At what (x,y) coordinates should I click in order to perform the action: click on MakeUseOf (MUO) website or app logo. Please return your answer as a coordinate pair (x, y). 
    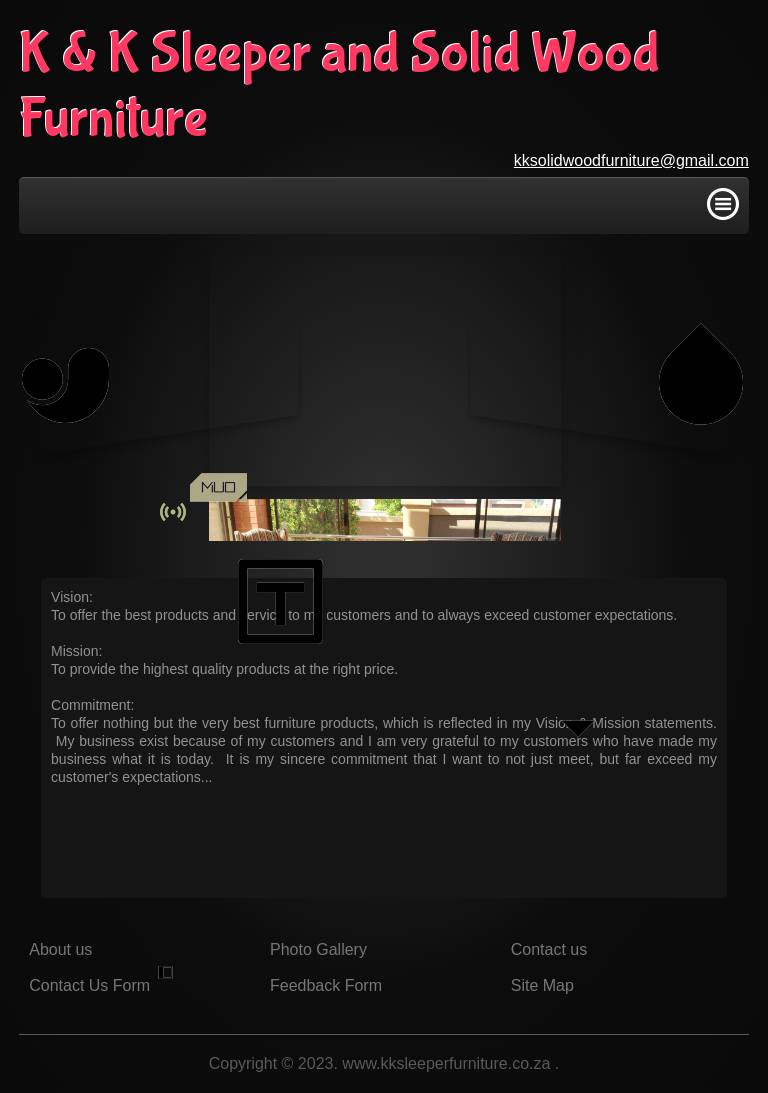
    Looking at the image, I should click on (218, 487).